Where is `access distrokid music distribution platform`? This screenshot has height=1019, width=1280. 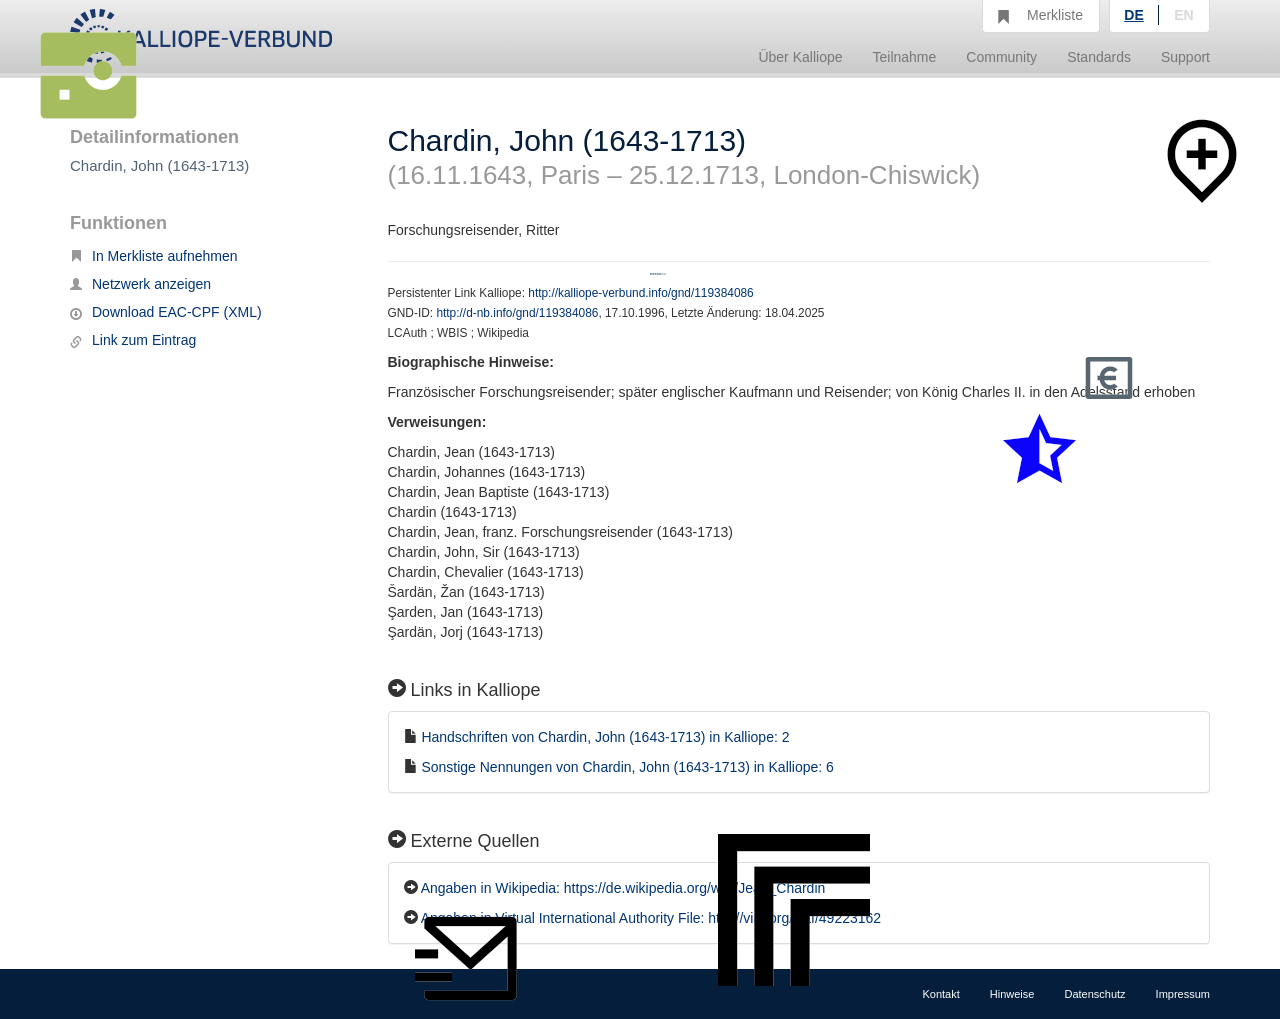
access distrokid music distribution platform is located at coordinates (658, 274).